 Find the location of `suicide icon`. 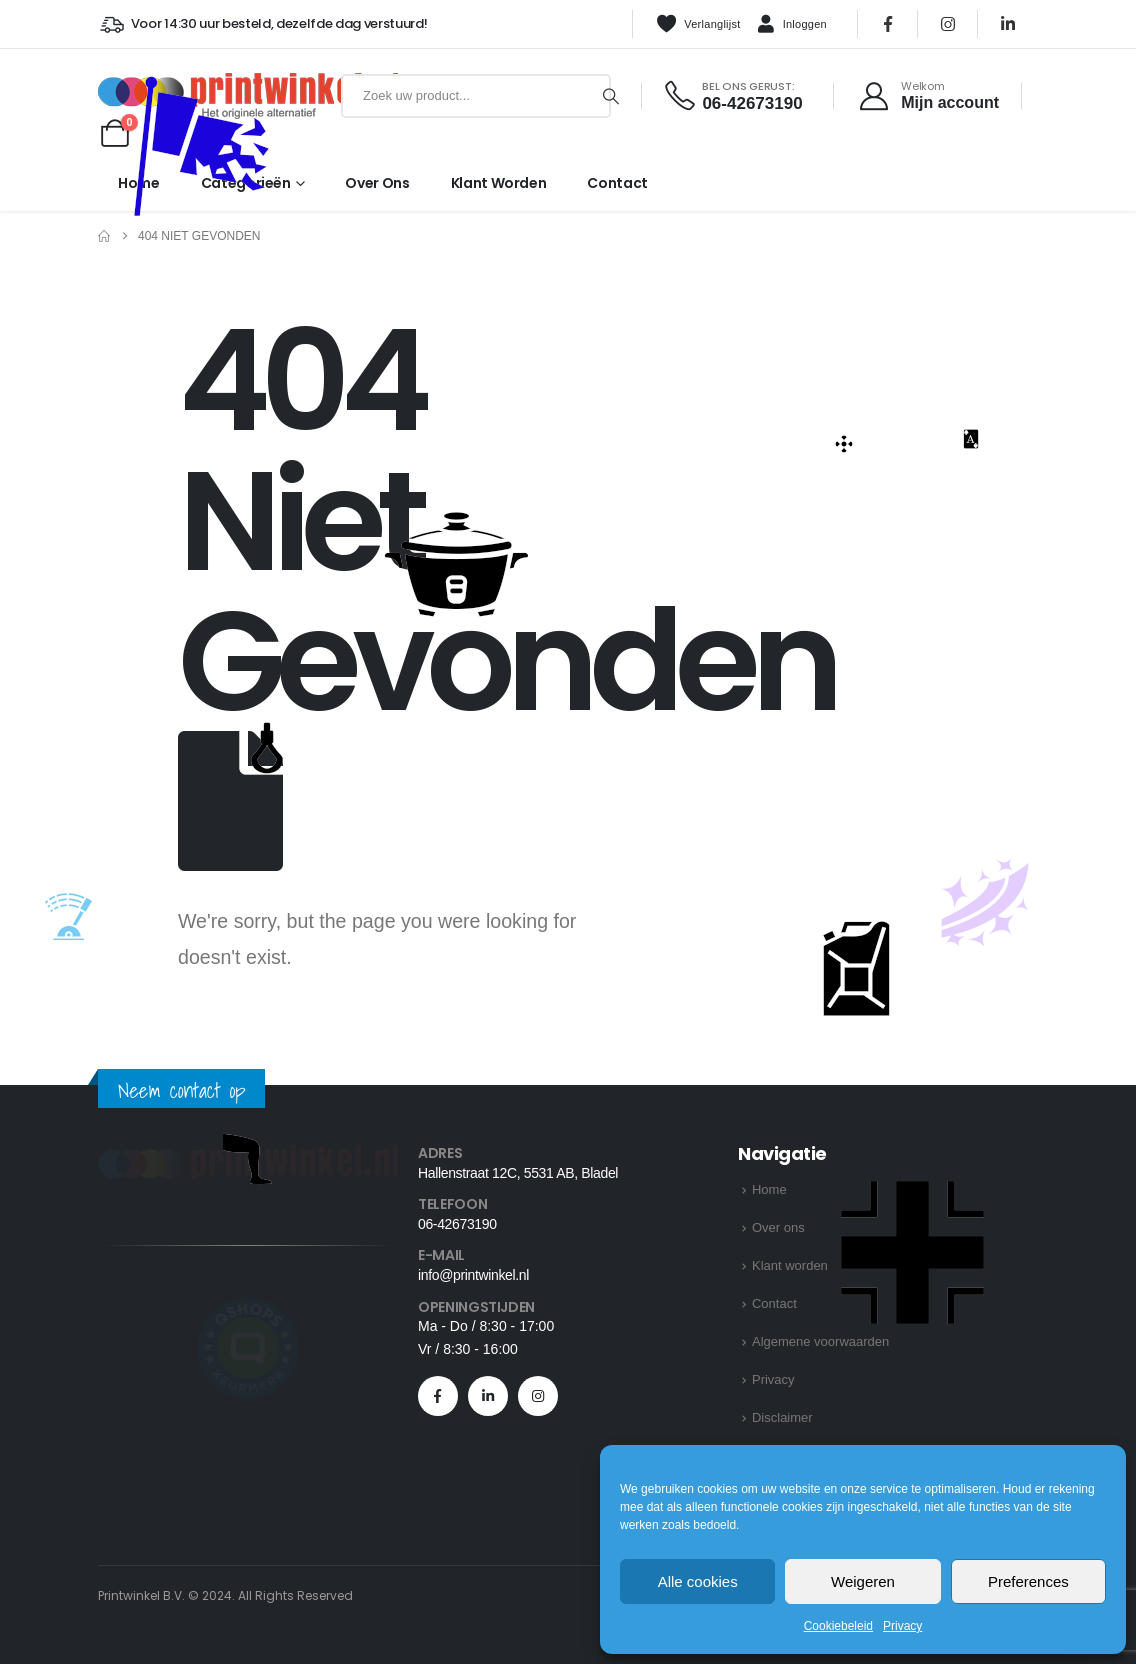

suicide icon is located at coordinates (267, 748).